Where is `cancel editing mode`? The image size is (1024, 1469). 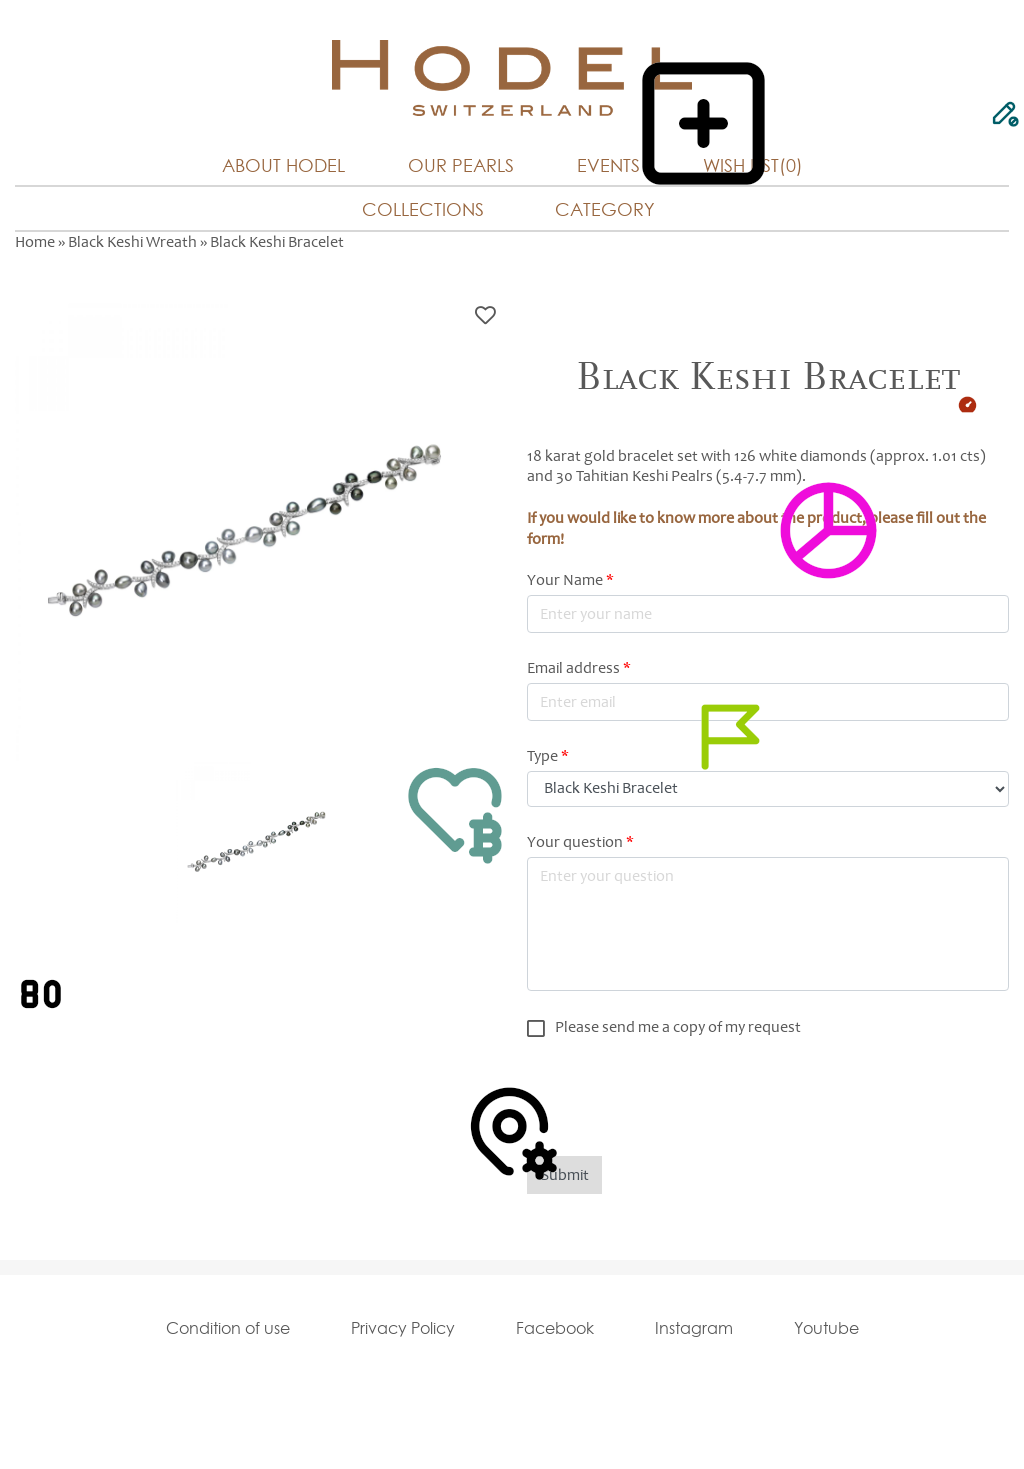 cancel editing mode is located at coordinates (1004, 112).